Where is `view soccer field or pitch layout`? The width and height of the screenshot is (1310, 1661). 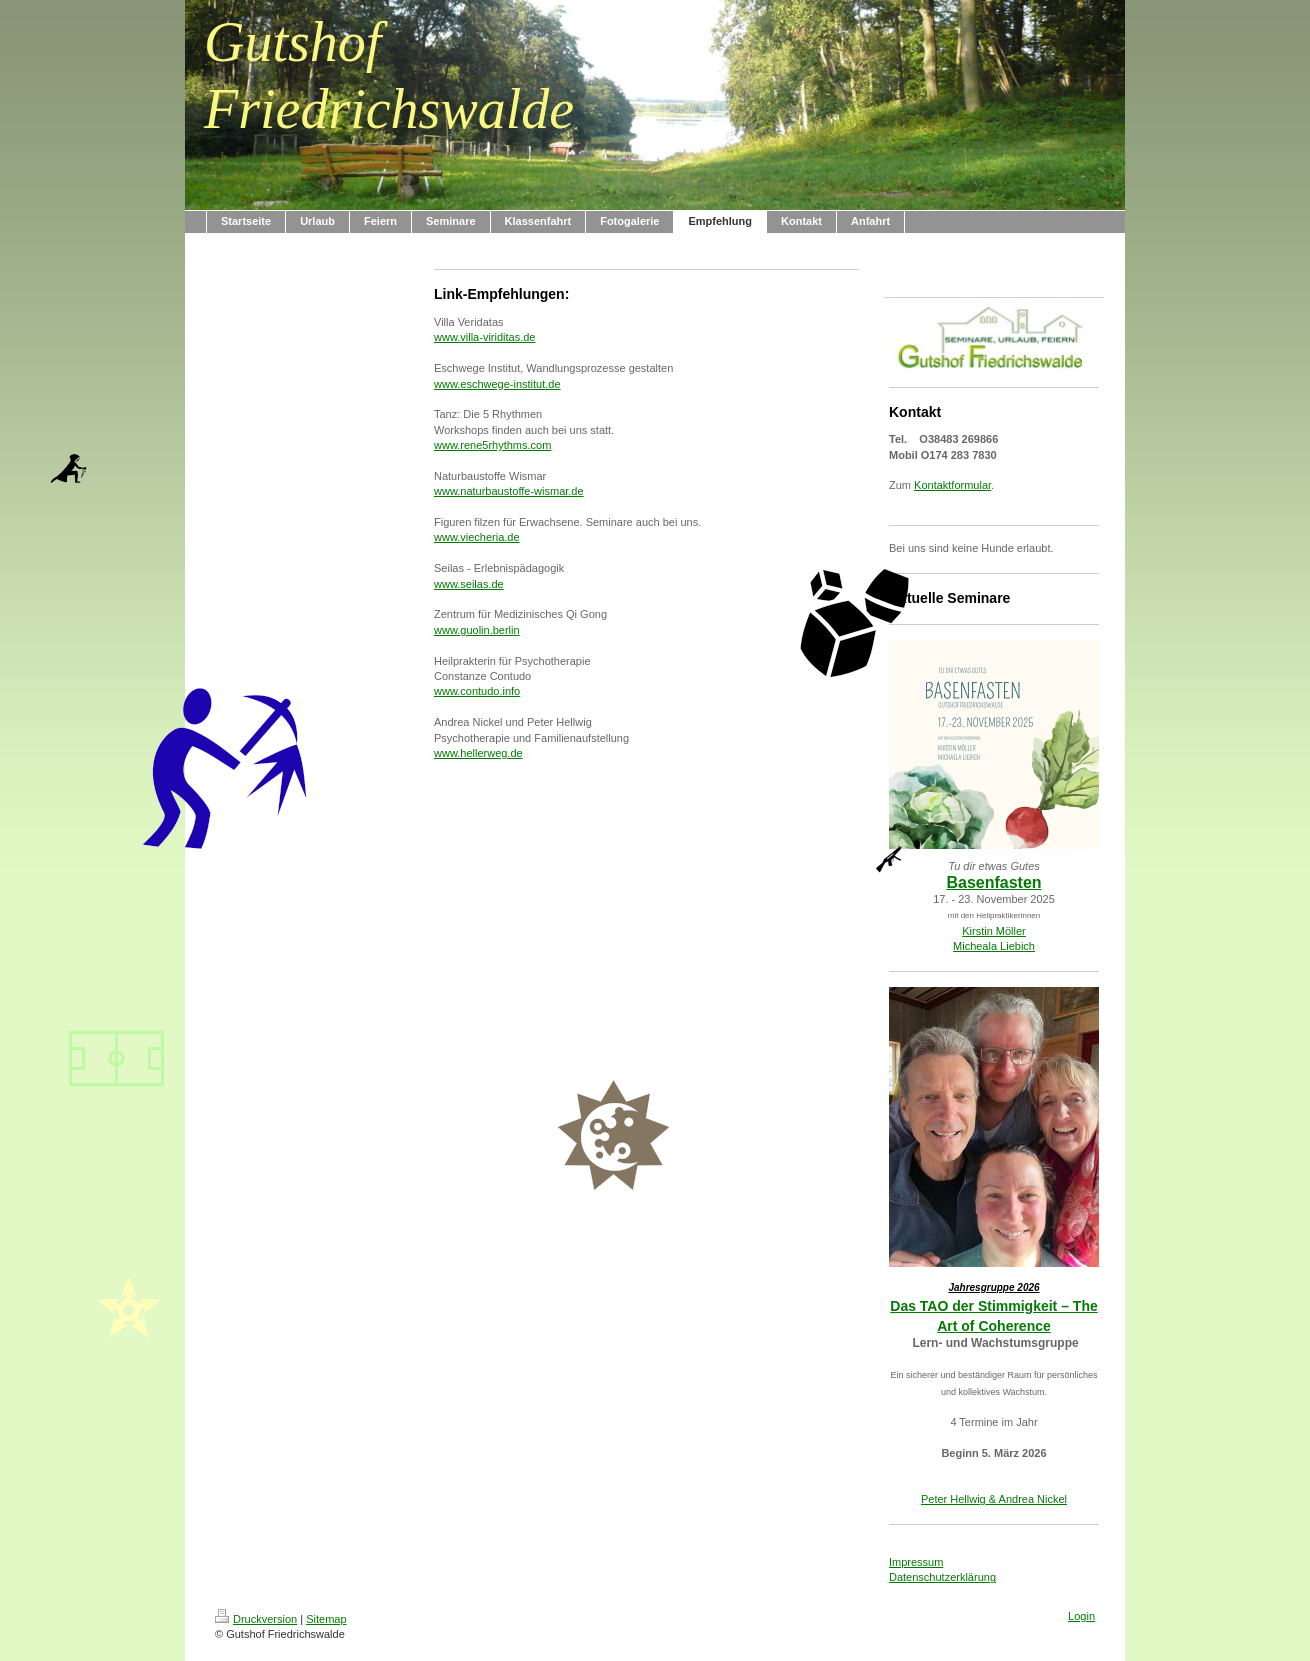 view soccer field or pitch layout is located at coordinates (116, 1058).